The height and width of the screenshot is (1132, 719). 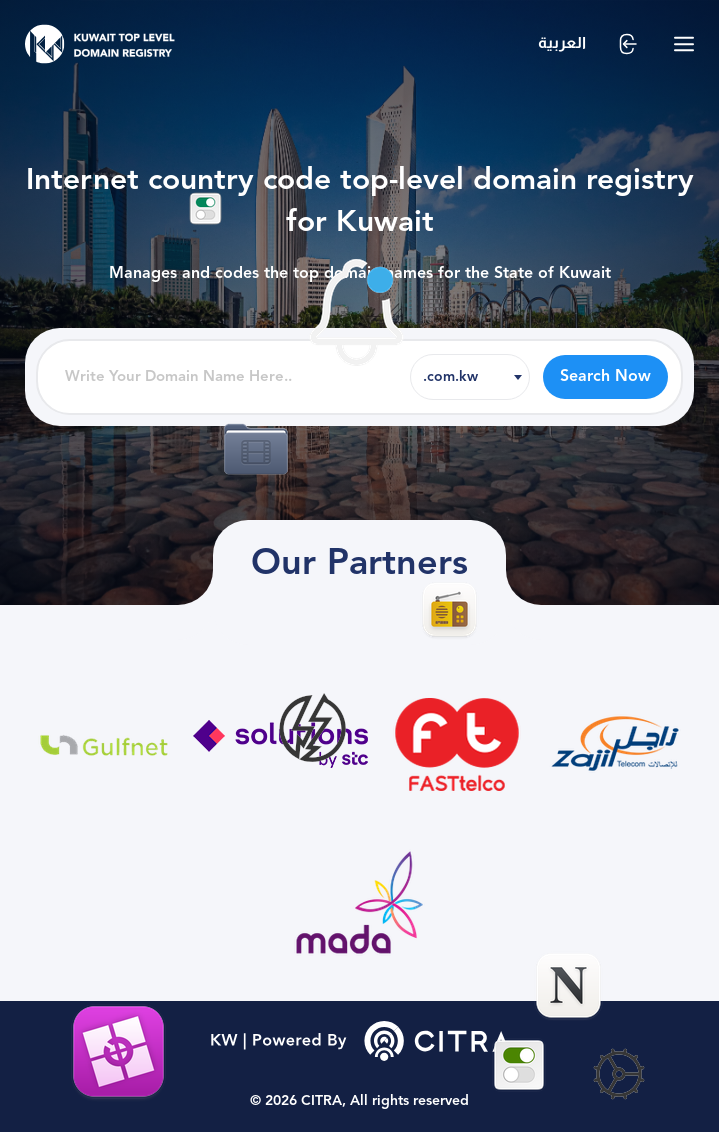 What do you see at coordinates (205, 208) in the screenshot?
I see `open gnome tweaks to customize desktop settings` at bounding box center [205, 208].